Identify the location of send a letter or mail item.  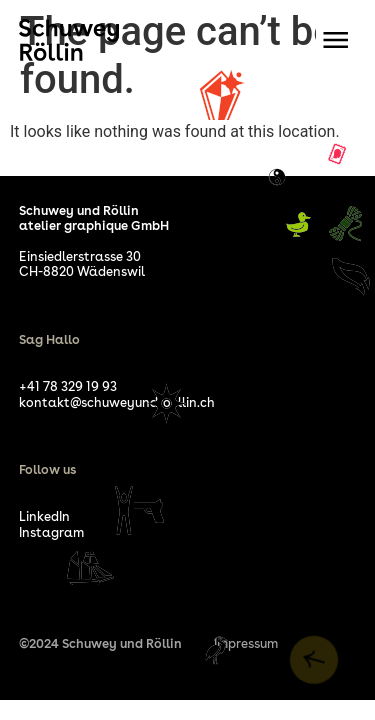
(337, 154).